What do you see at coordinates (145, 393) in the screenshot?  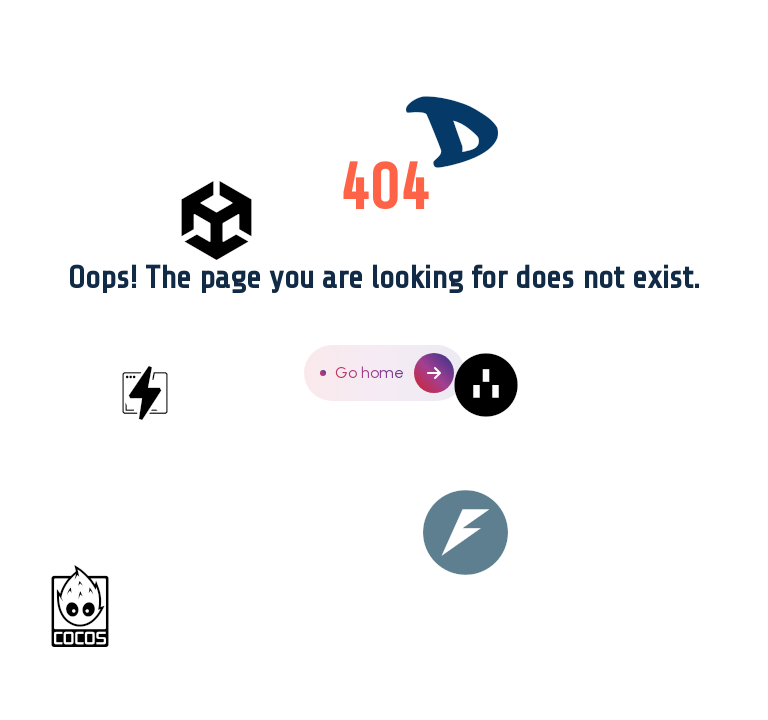 I see `cloudflare pages logo` at bounding box center [145, 393].